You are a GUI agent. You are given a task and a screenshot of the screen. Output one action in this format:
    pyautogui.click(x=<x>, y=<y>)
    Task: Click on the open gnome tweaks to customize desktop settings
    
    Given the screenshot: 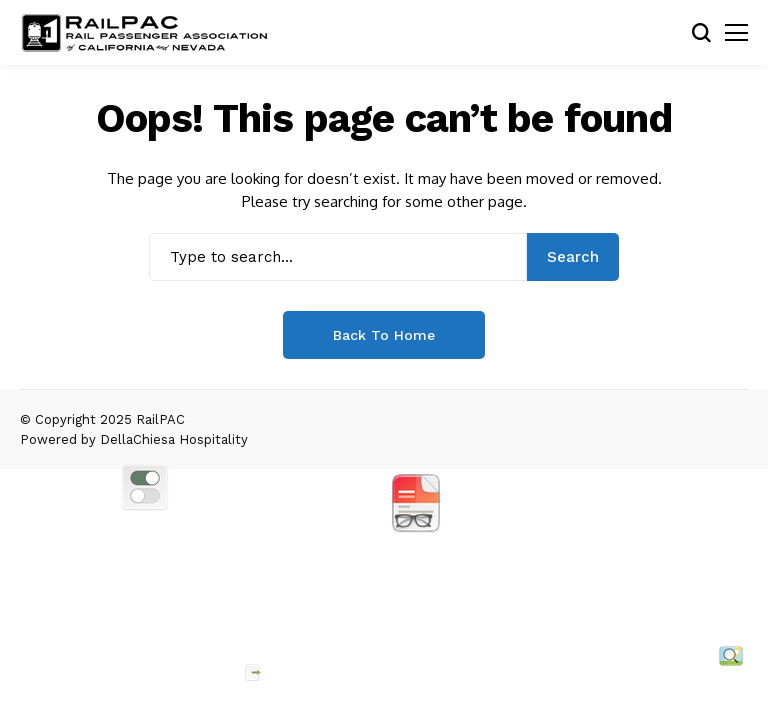 What is the action you would take?
    pyautogui.click(x=145, y=487)
    